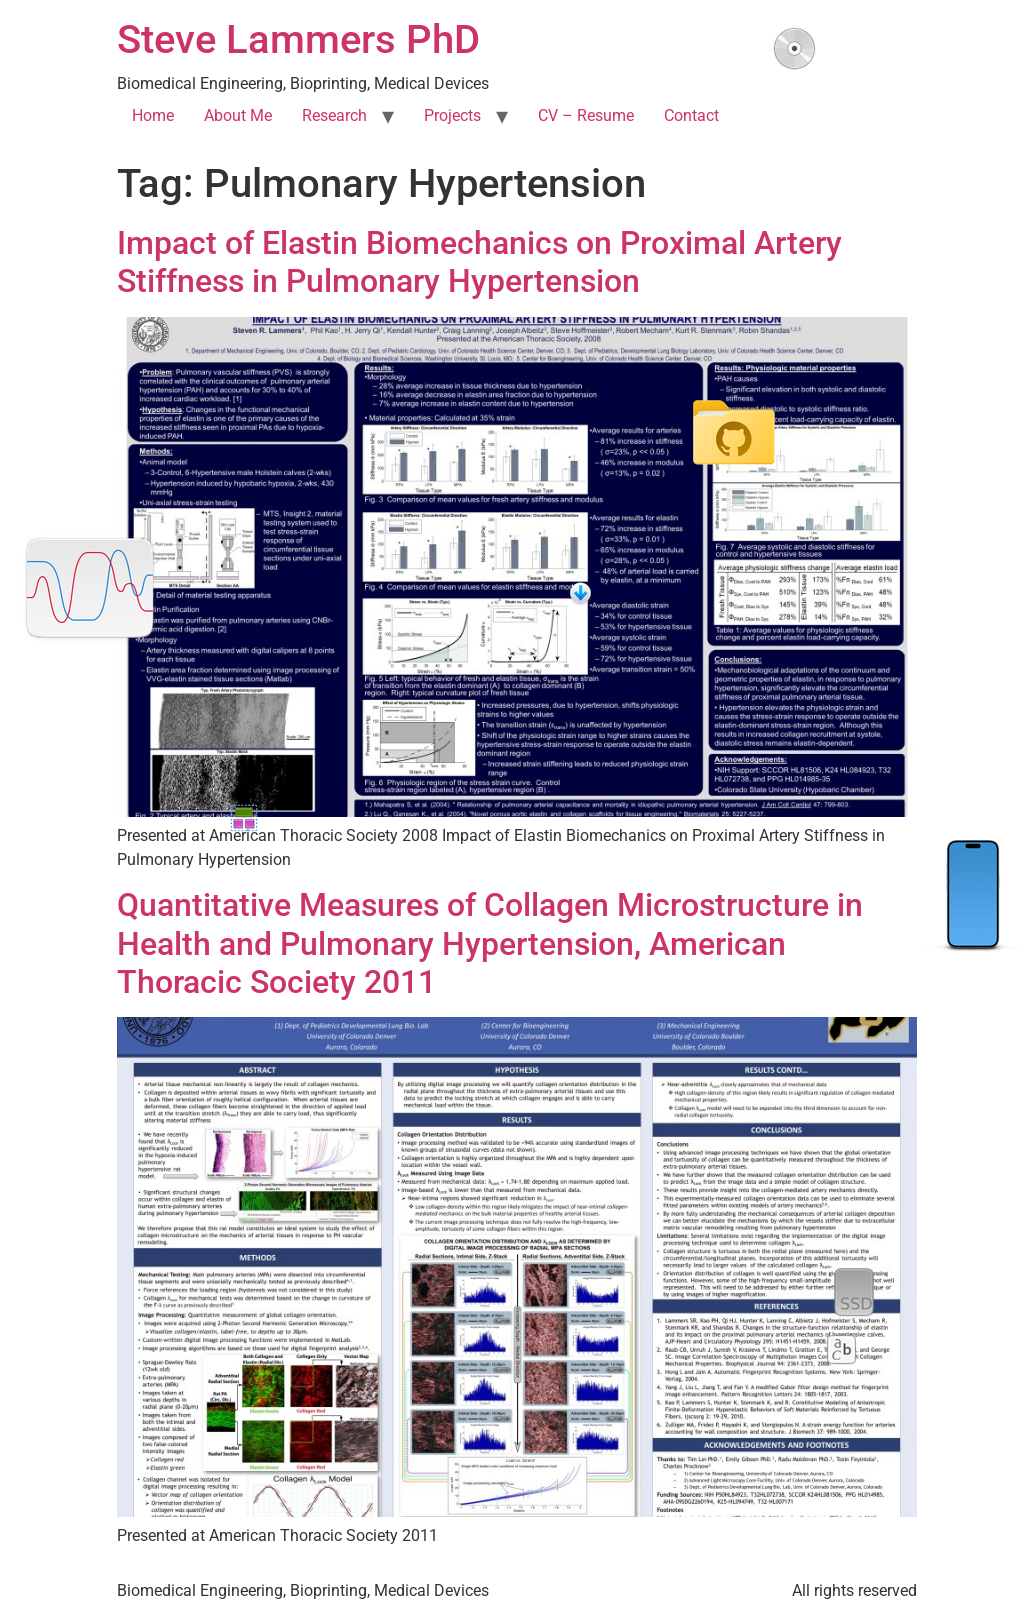 Image resolution: width=1033 pixels, height=1619 pixels. I want to click on open power statistics application, so click(90, 588).